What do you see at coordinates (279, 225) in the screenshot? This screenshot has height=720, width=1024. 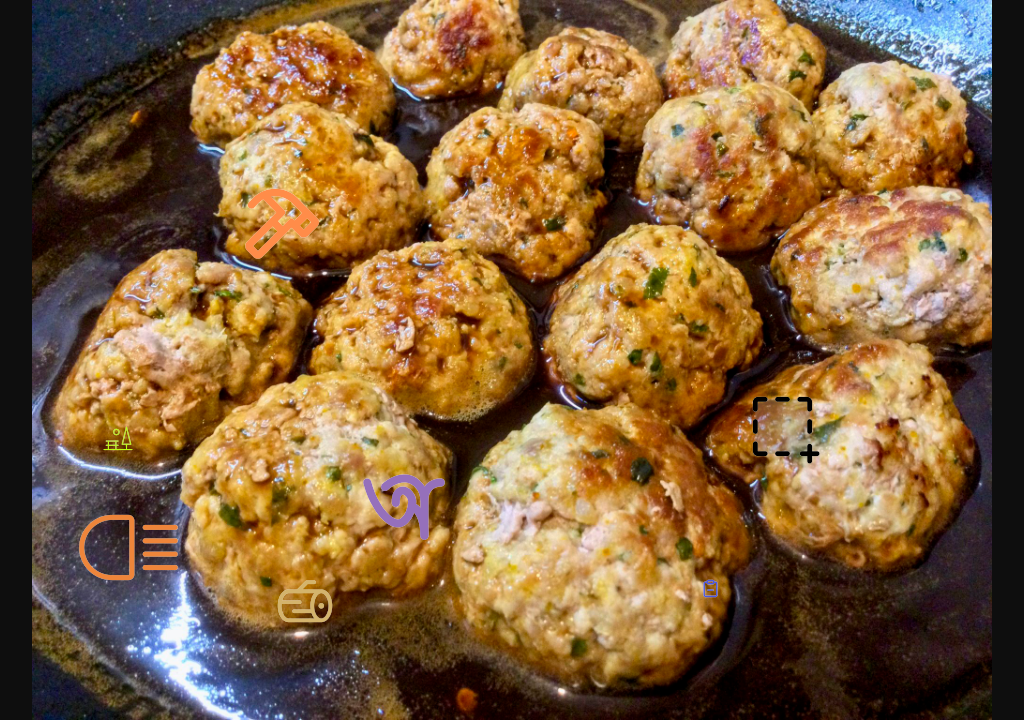 I see `access tools or settings` at bounding box center [279, 225].